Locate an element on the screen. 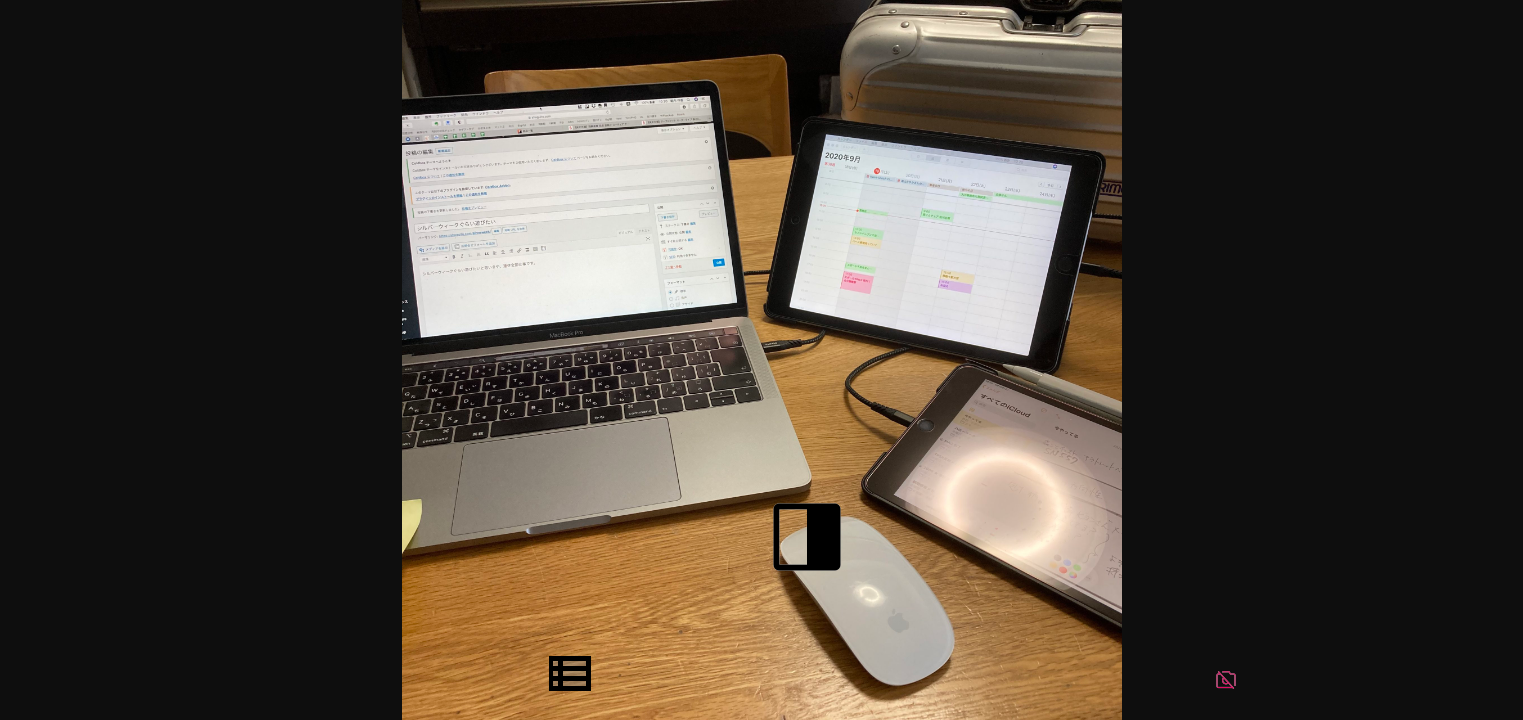 The height and width of the screenshot is (720, 1523). switch to list view is located at coordinates (571, 674).